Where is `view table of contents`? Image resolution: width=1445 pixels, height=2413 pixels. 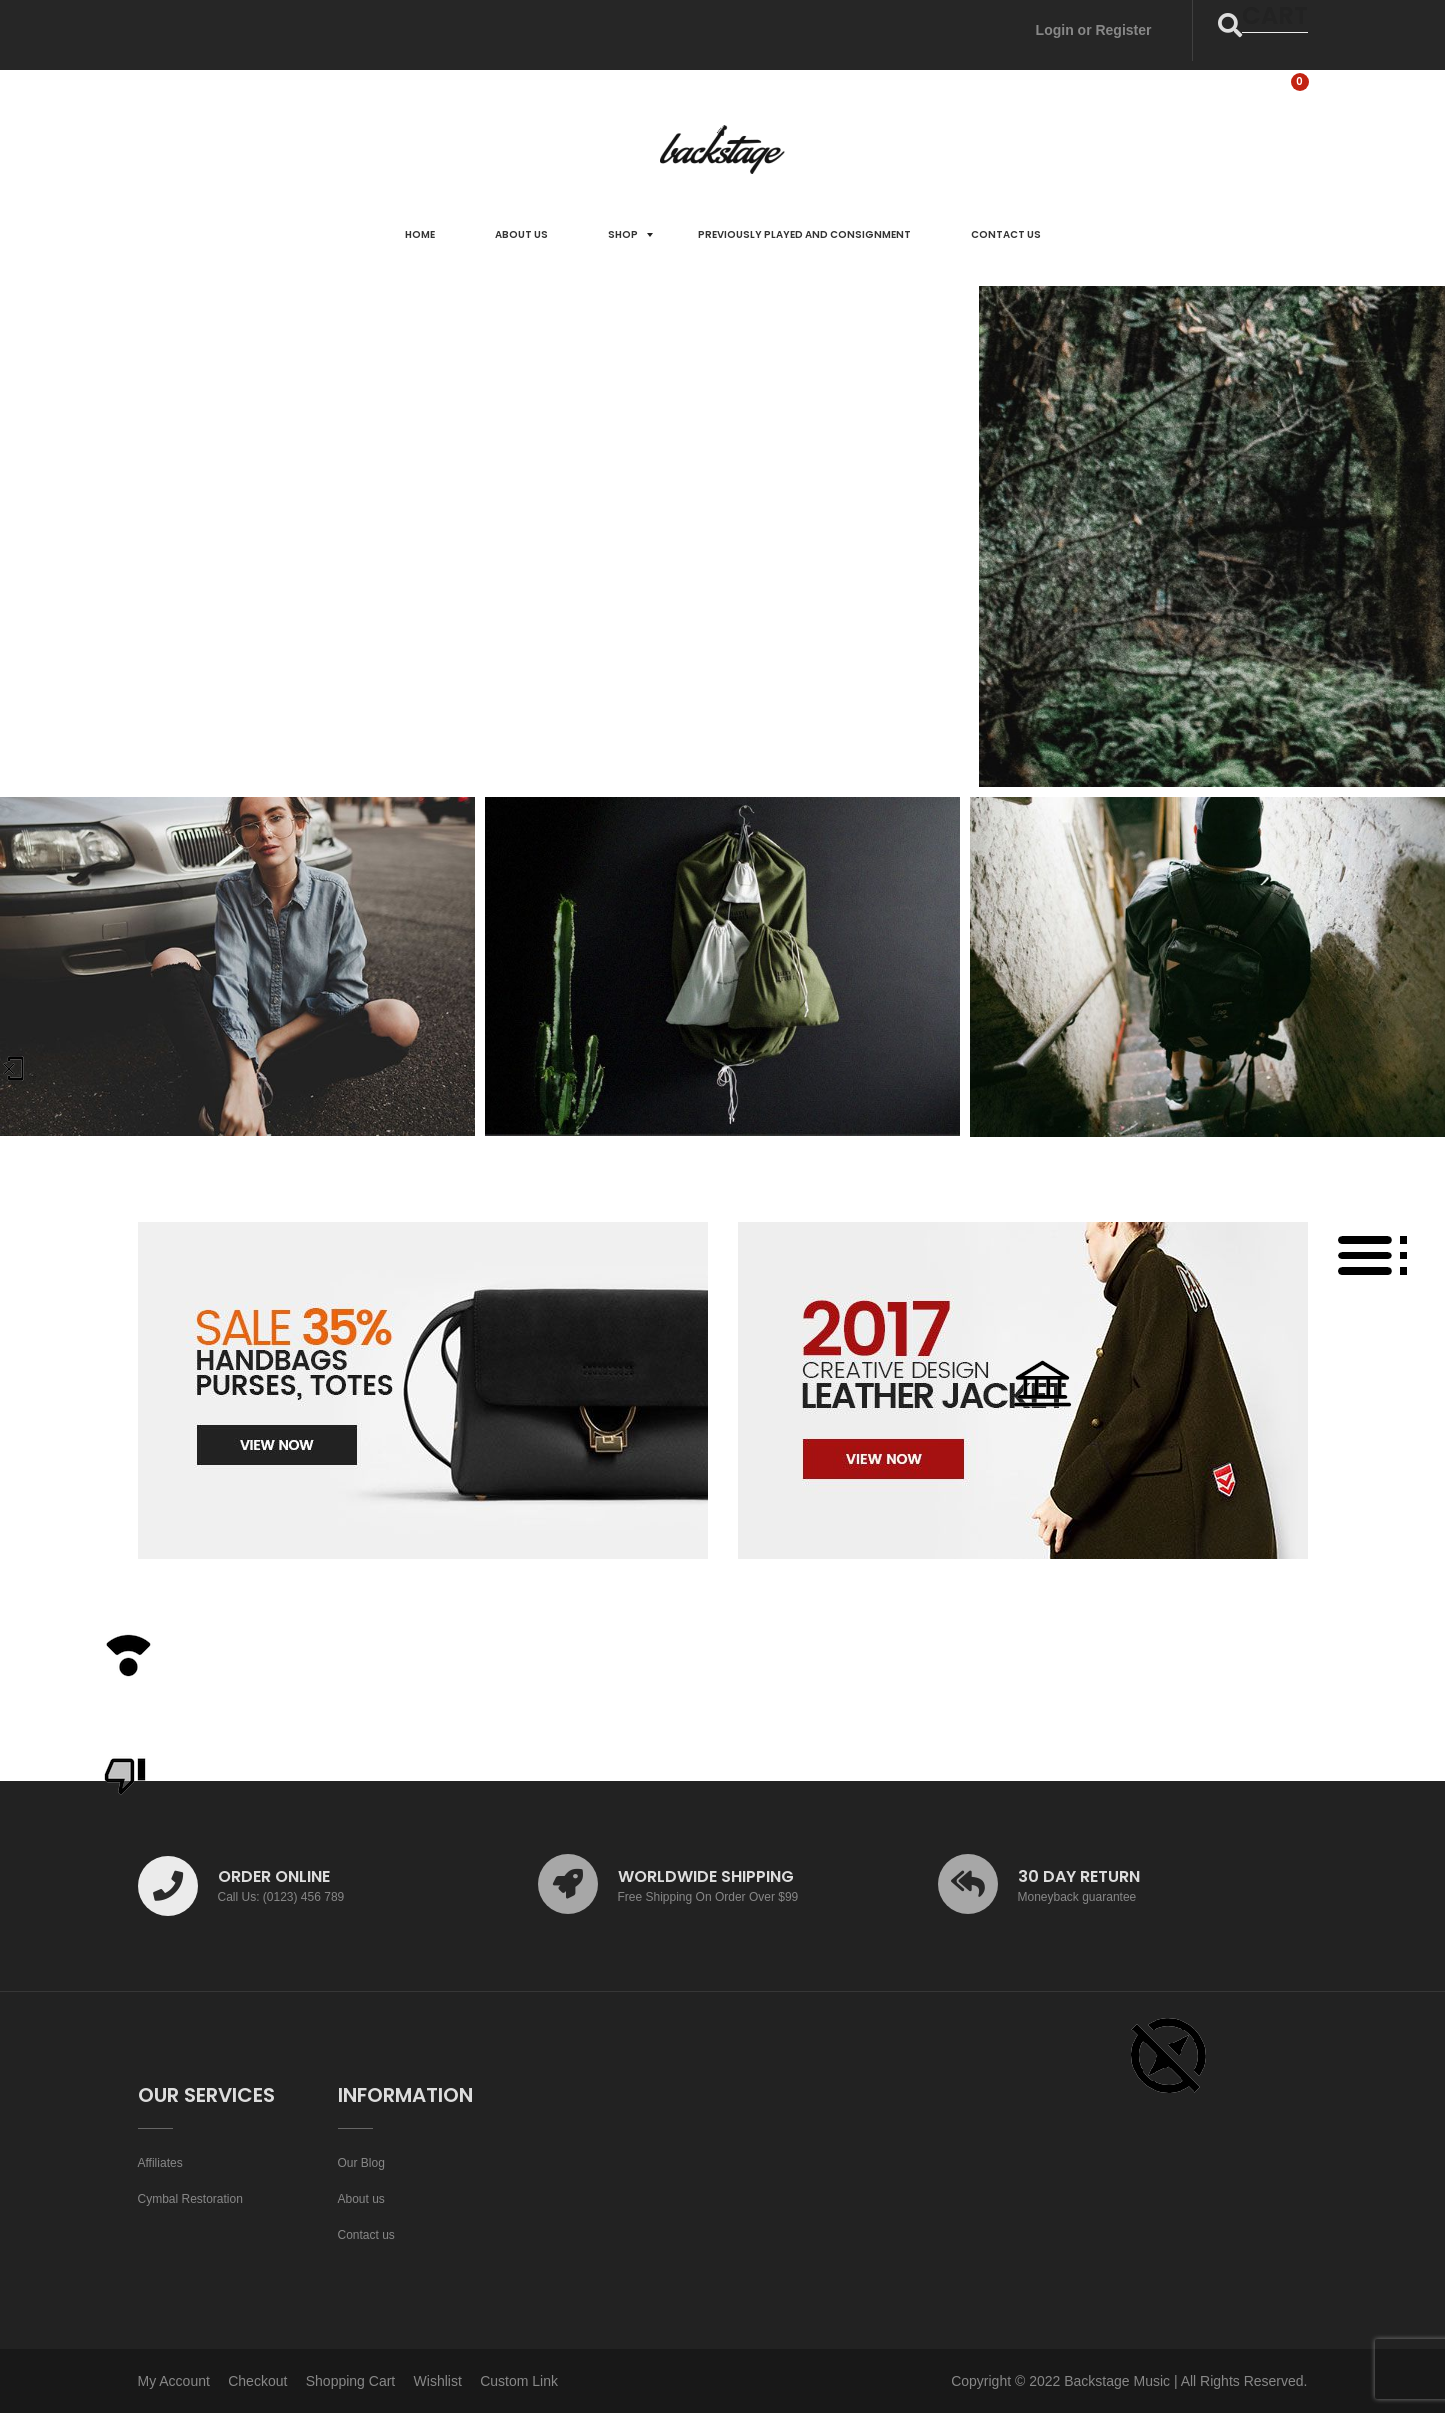
view table of contents is located at coordinates (1372, 1255).